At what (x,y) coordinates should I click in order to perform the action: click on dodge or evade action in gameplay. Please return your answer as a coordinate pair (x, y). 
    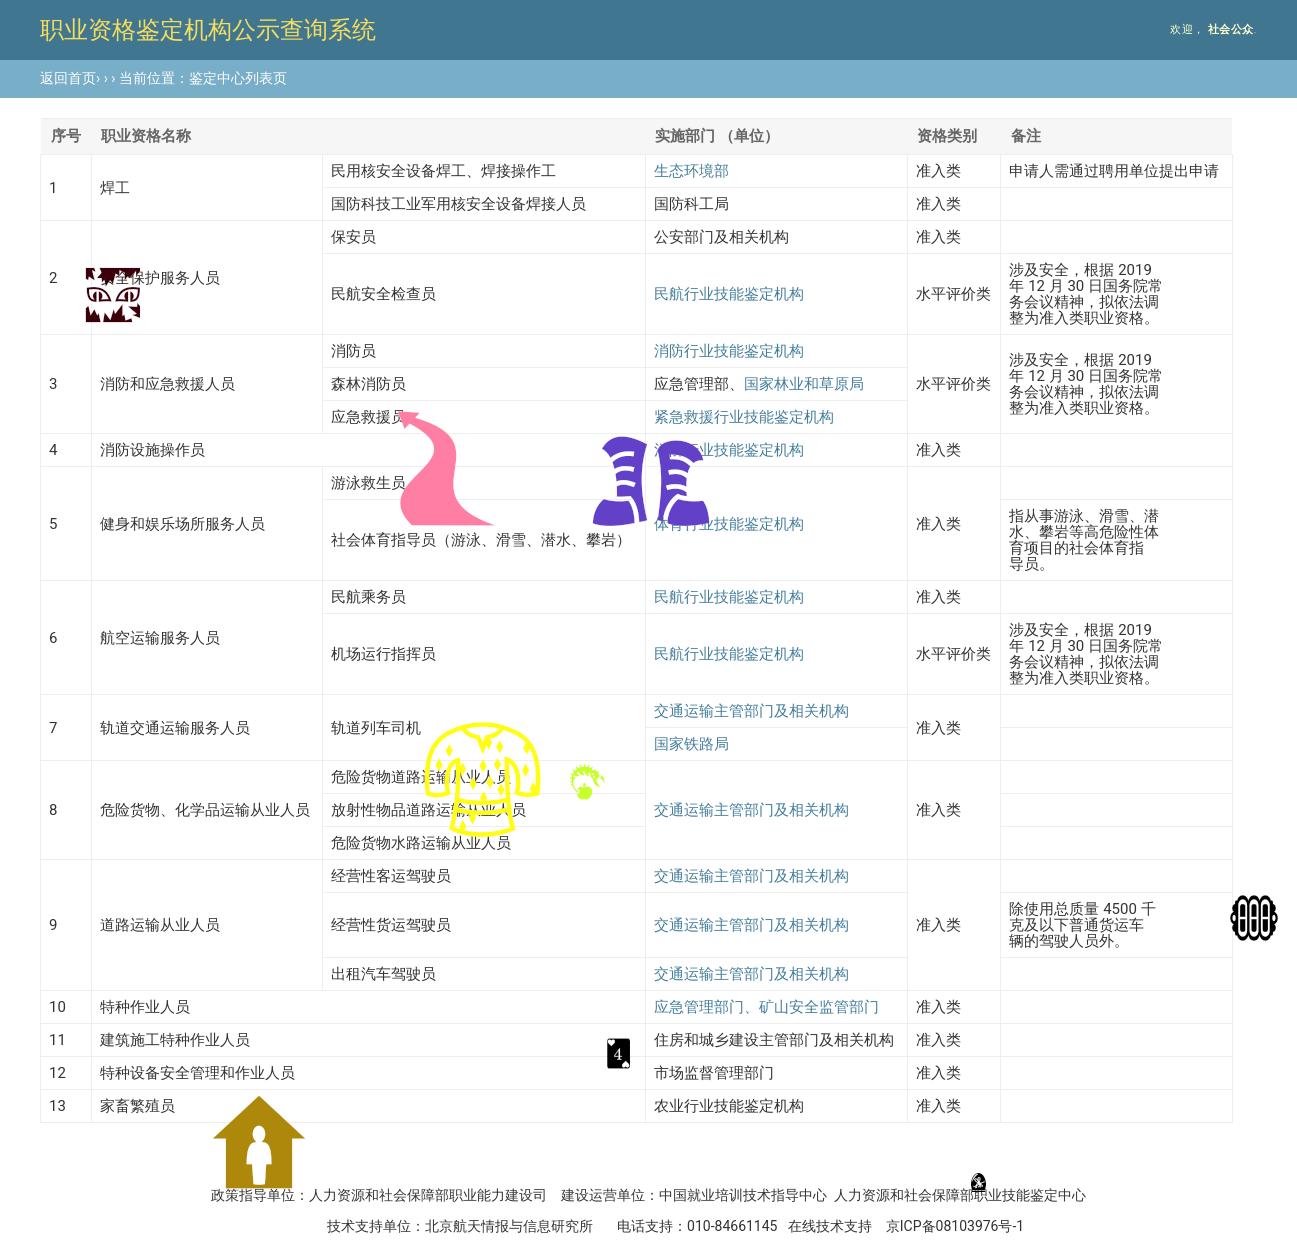
    Looking at the image, I should click on (443, 469).